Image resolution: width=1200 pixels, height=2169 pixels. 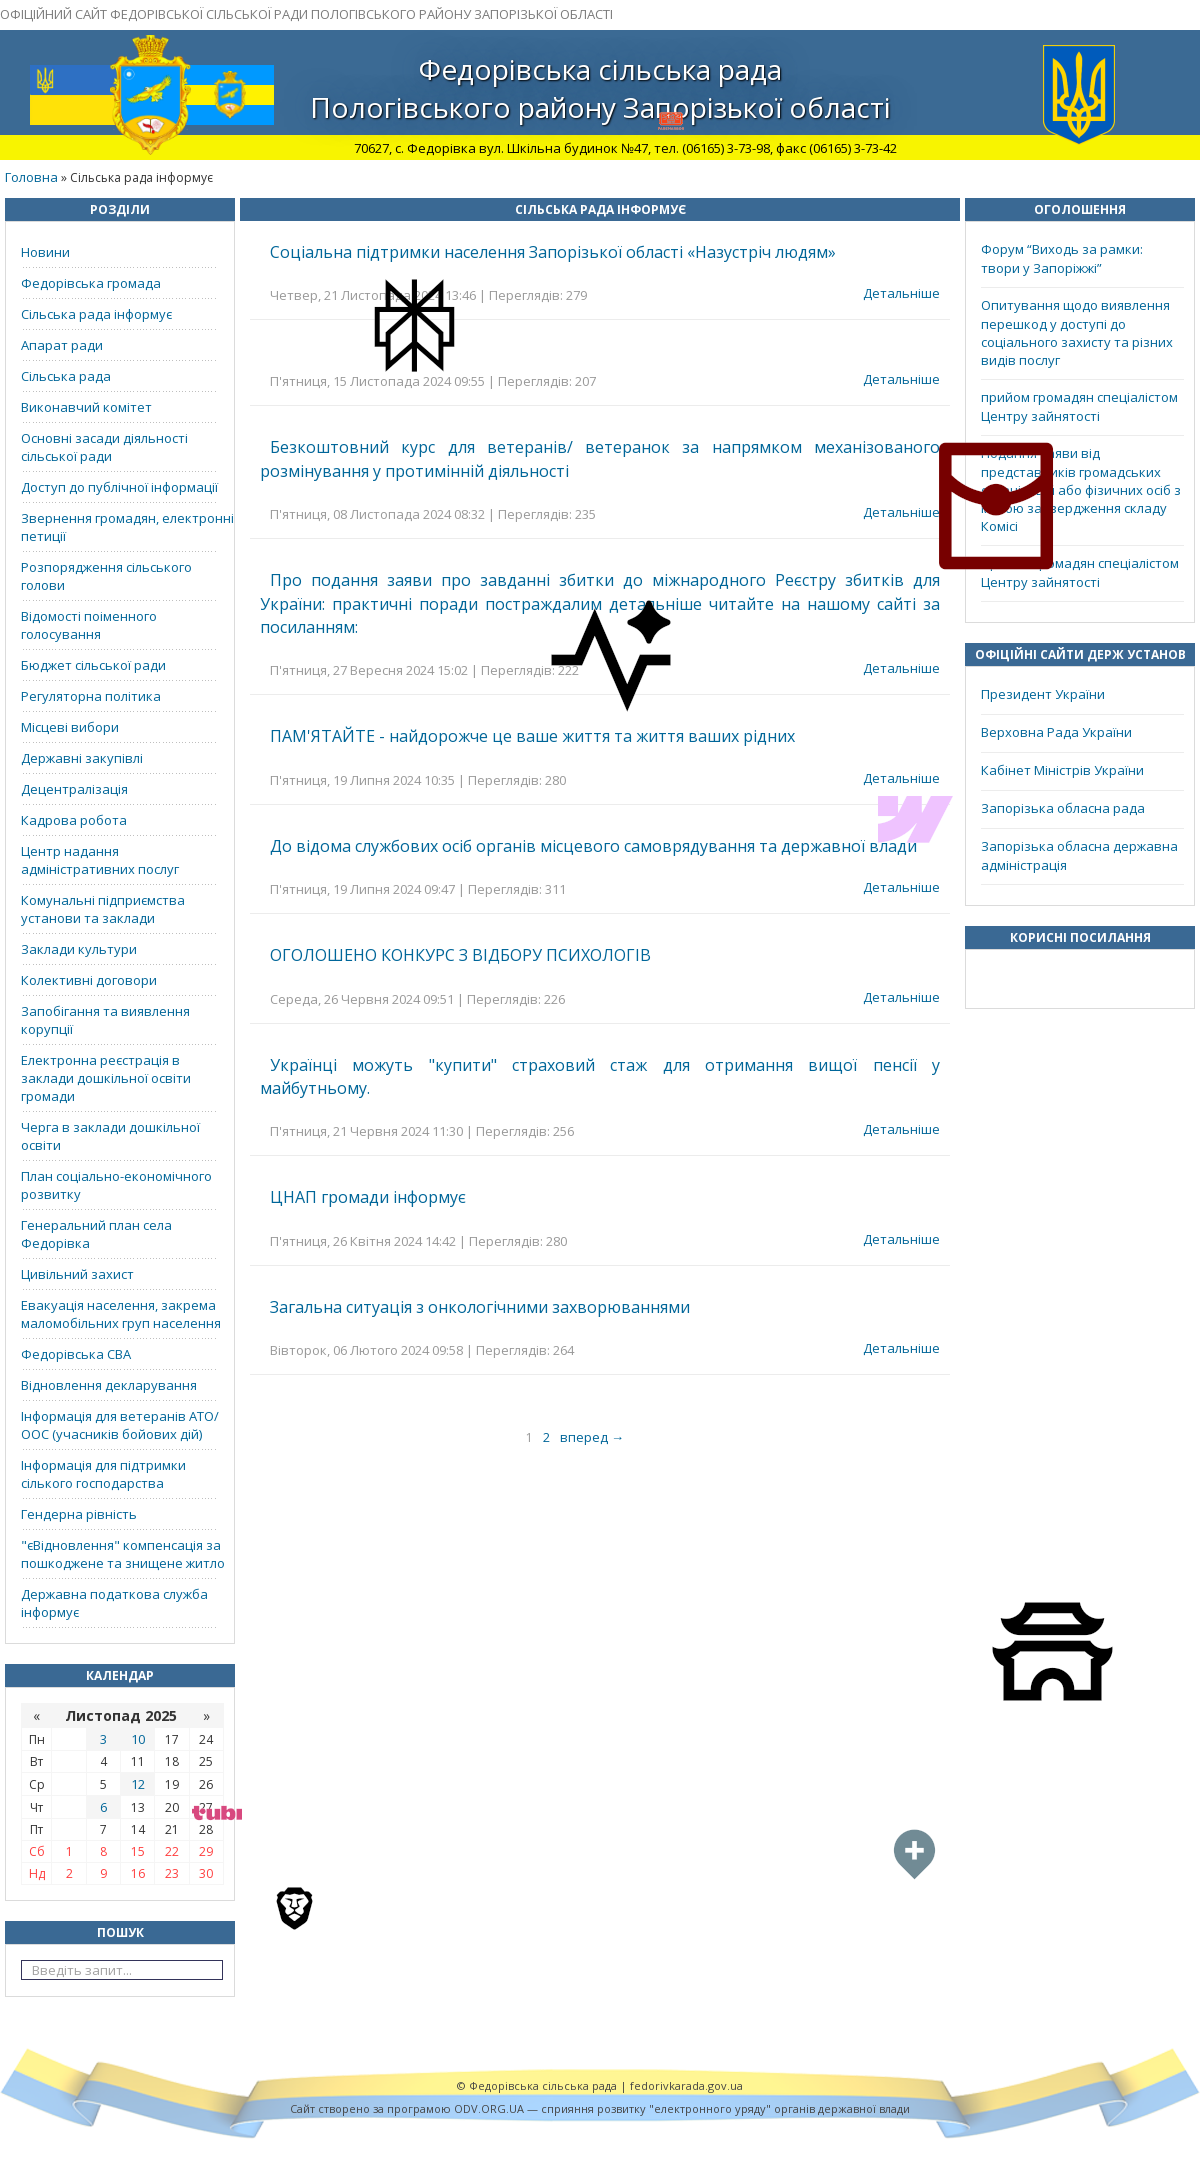 What do you see at coordinates (915, 818) in the screenshot?
I see `webflow logo` at bounding box center [915, 818].